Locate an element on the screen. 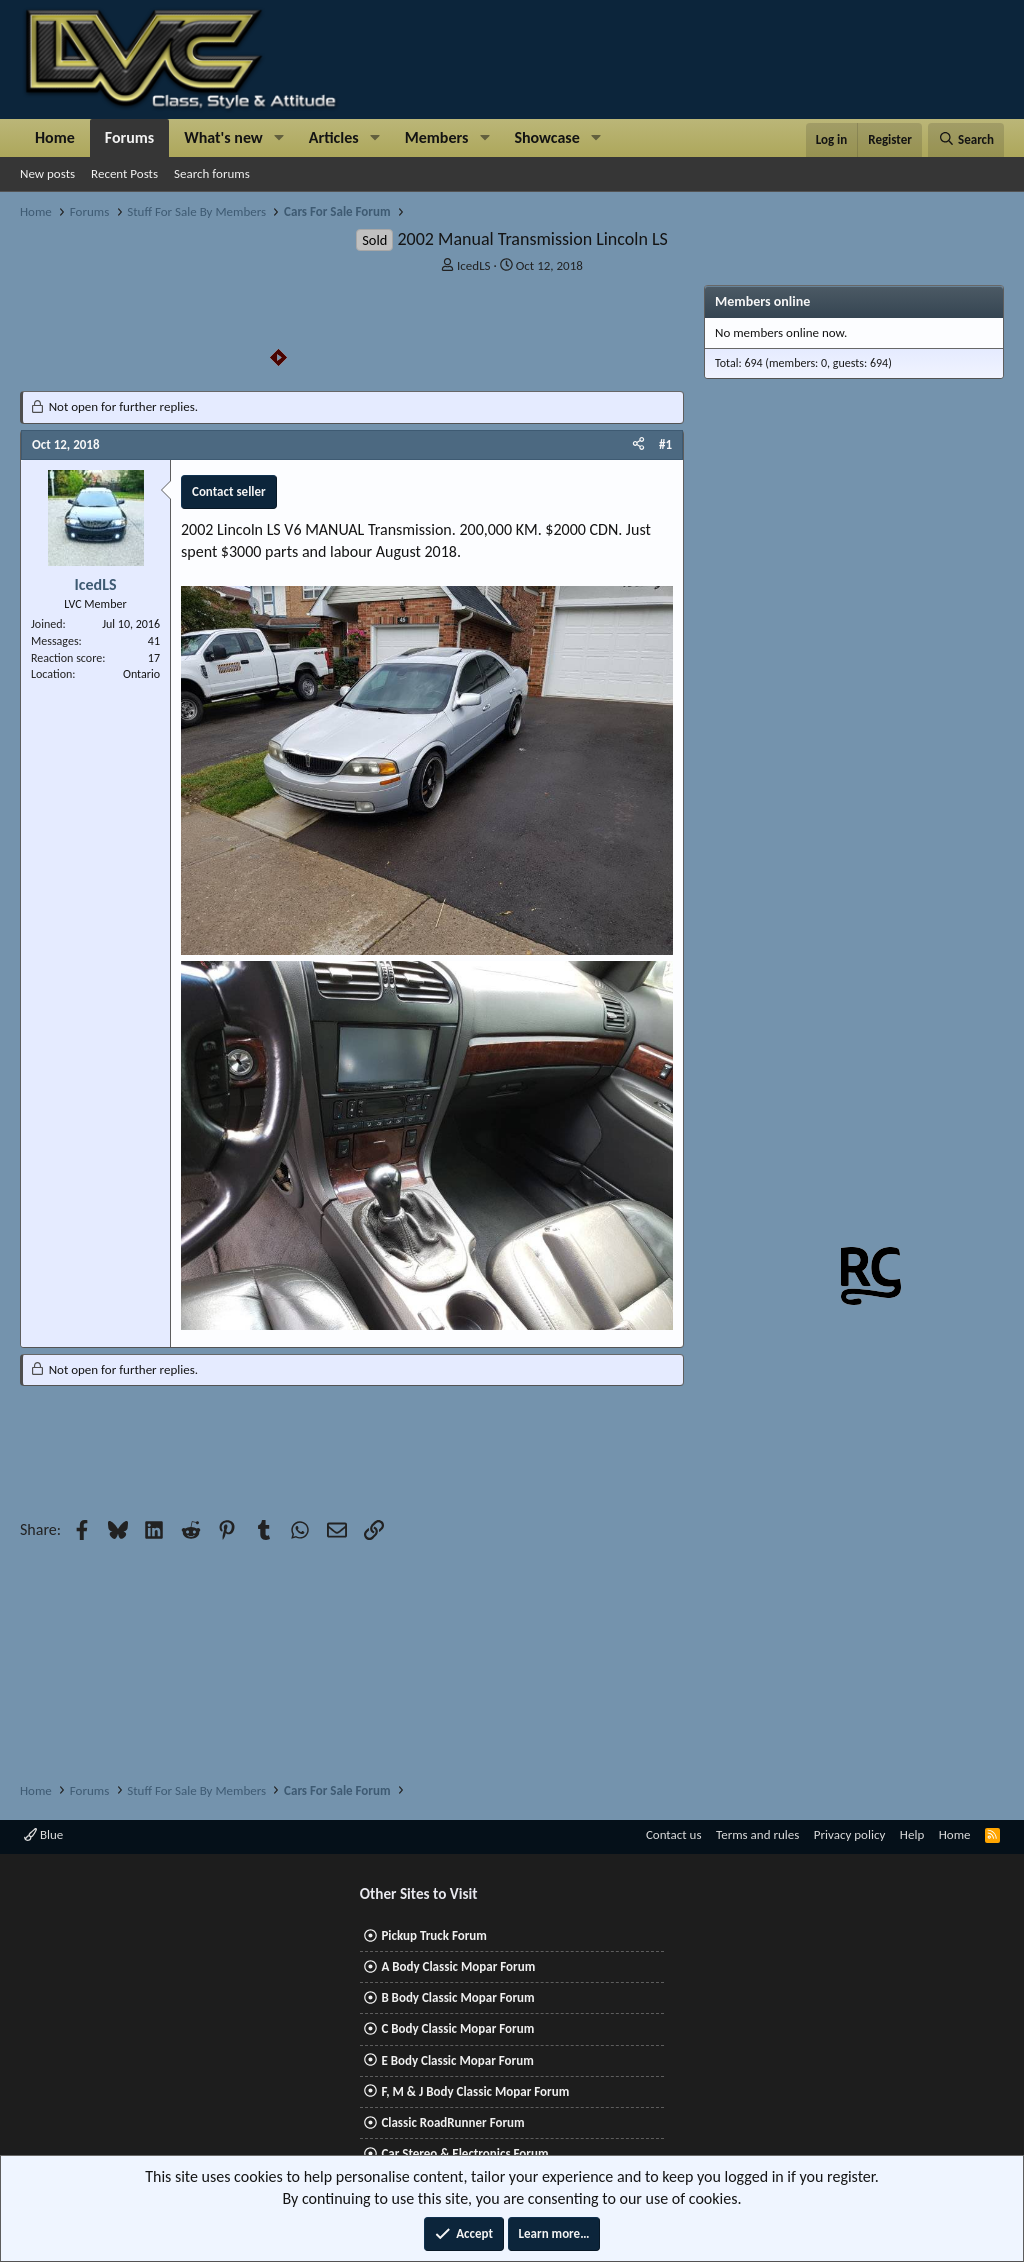 The image size is (1024, 2262). RevenueCat company logo is located at coordinates (871, 1276).